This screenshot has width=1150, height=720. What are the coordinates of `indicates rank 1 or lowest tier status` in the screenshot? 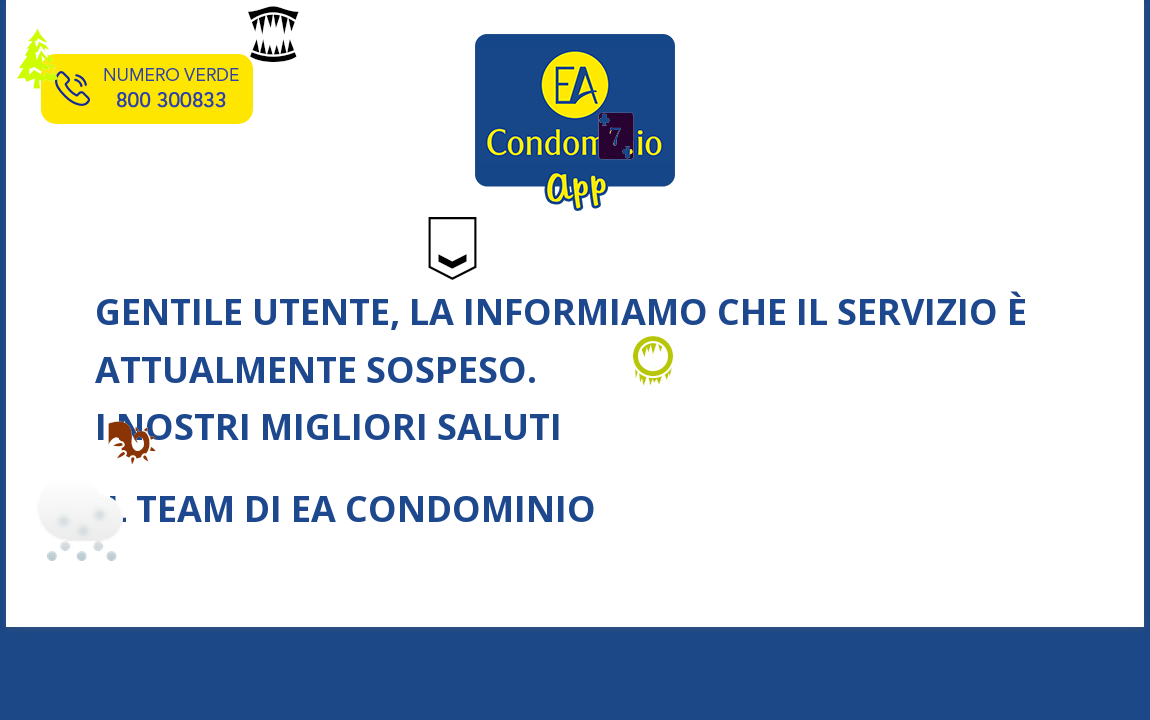 It's located at (452, 248).